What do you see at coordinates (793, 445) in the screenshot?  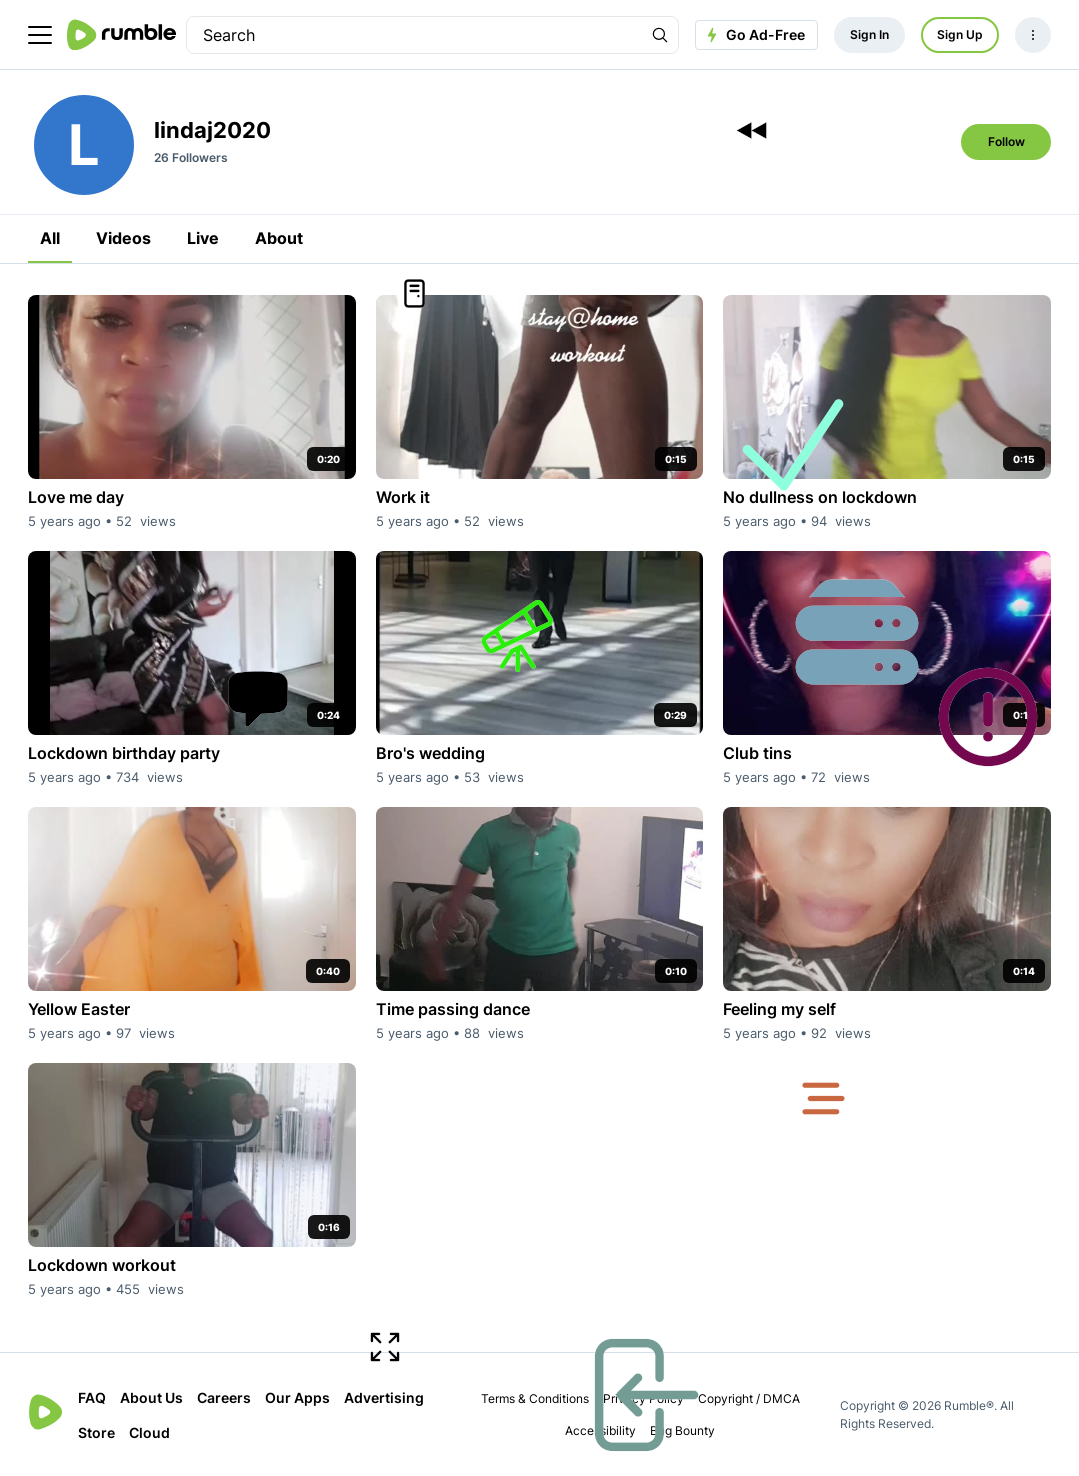 I see `confirm or complete an action` at bounding box center [793, 445].